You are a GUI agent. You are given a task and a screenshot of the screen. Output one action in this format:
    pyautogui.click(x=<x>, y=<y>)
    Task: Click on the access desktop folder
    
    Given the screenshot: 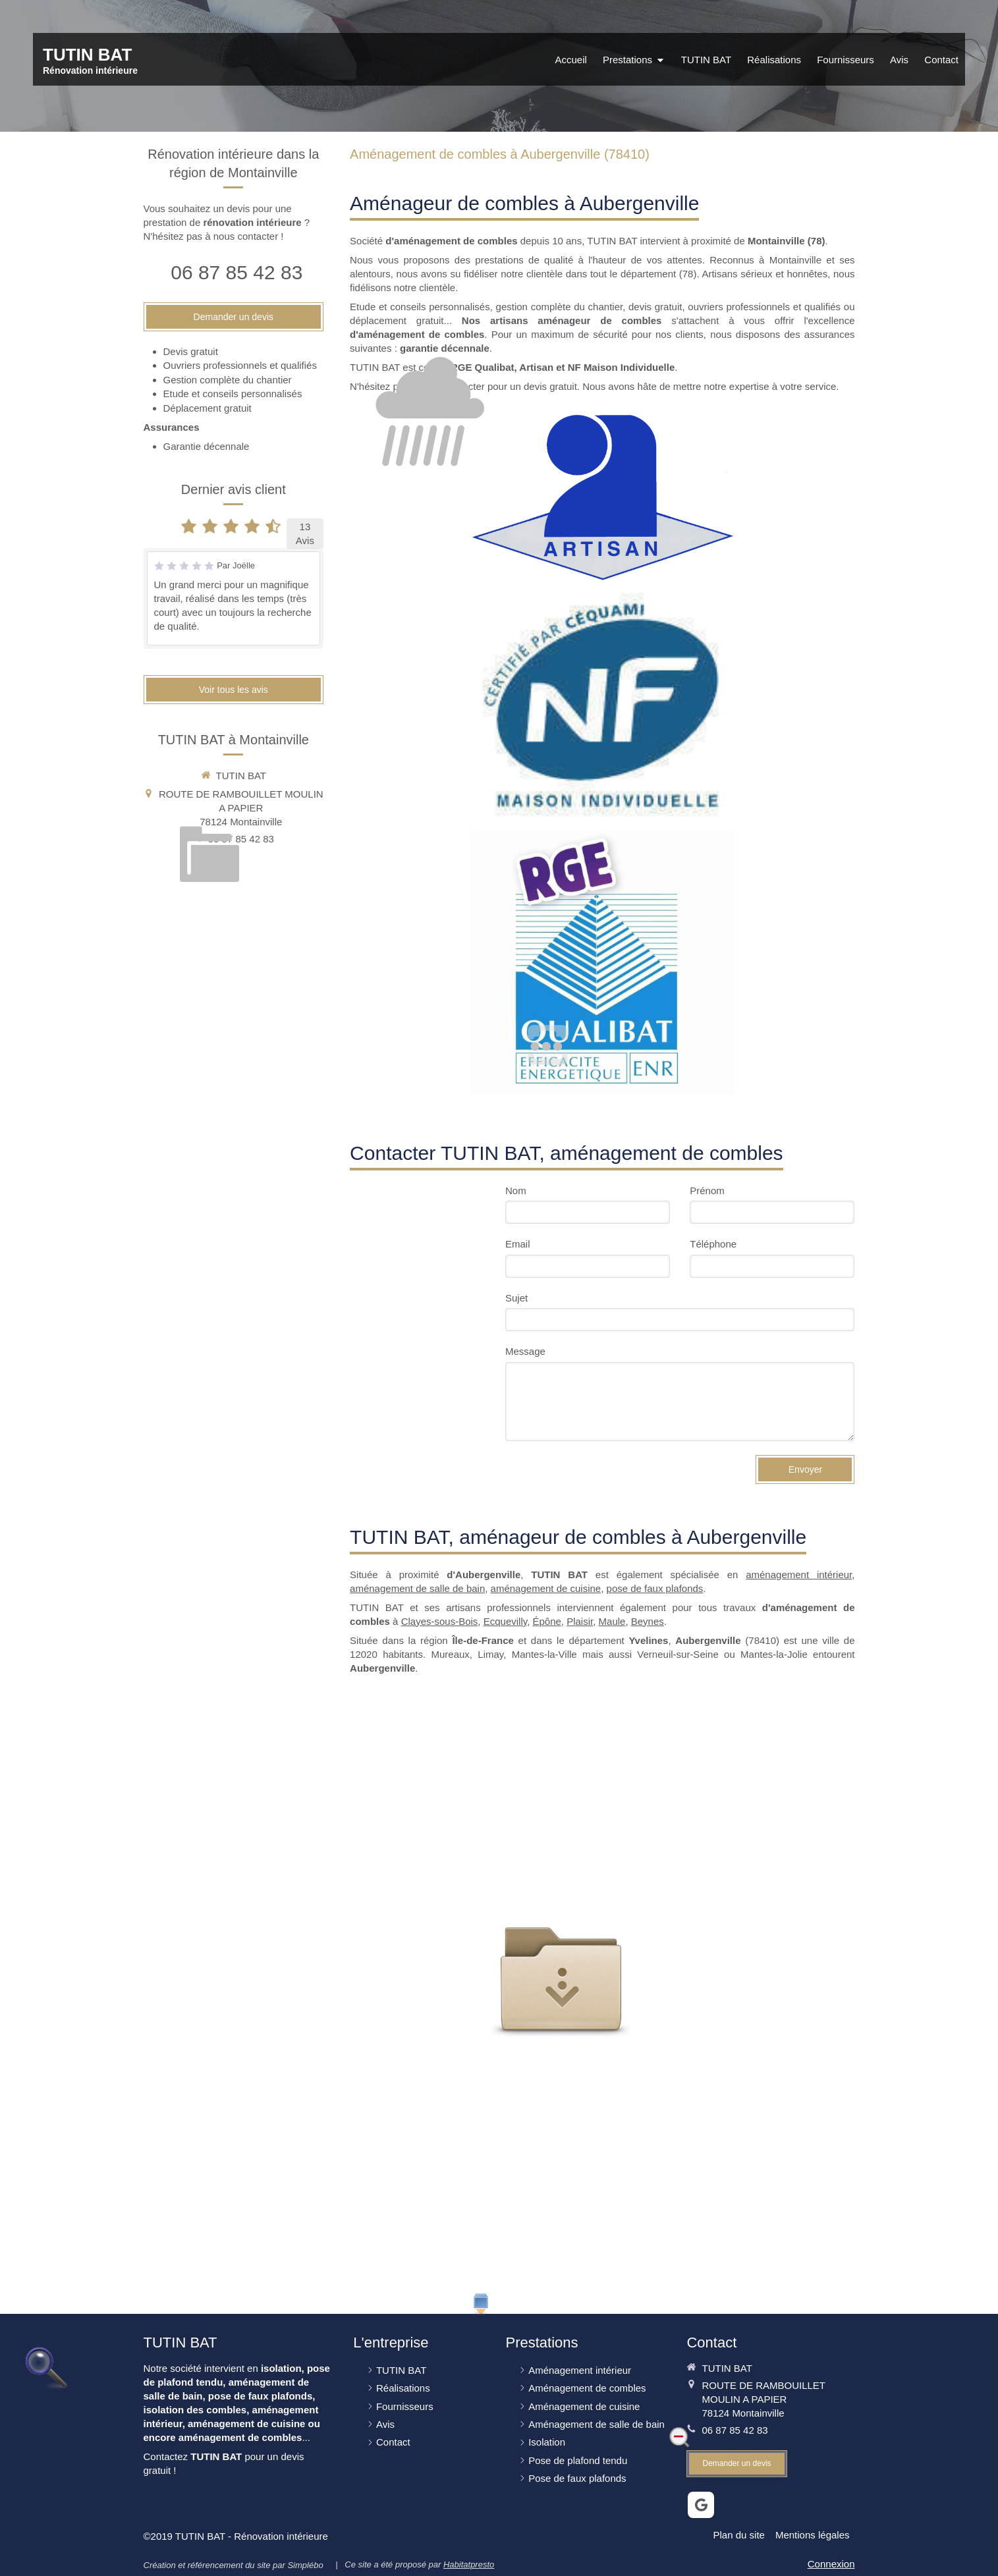 What is the action you would take?
    pyautogui.click(x=209, y=852)
    